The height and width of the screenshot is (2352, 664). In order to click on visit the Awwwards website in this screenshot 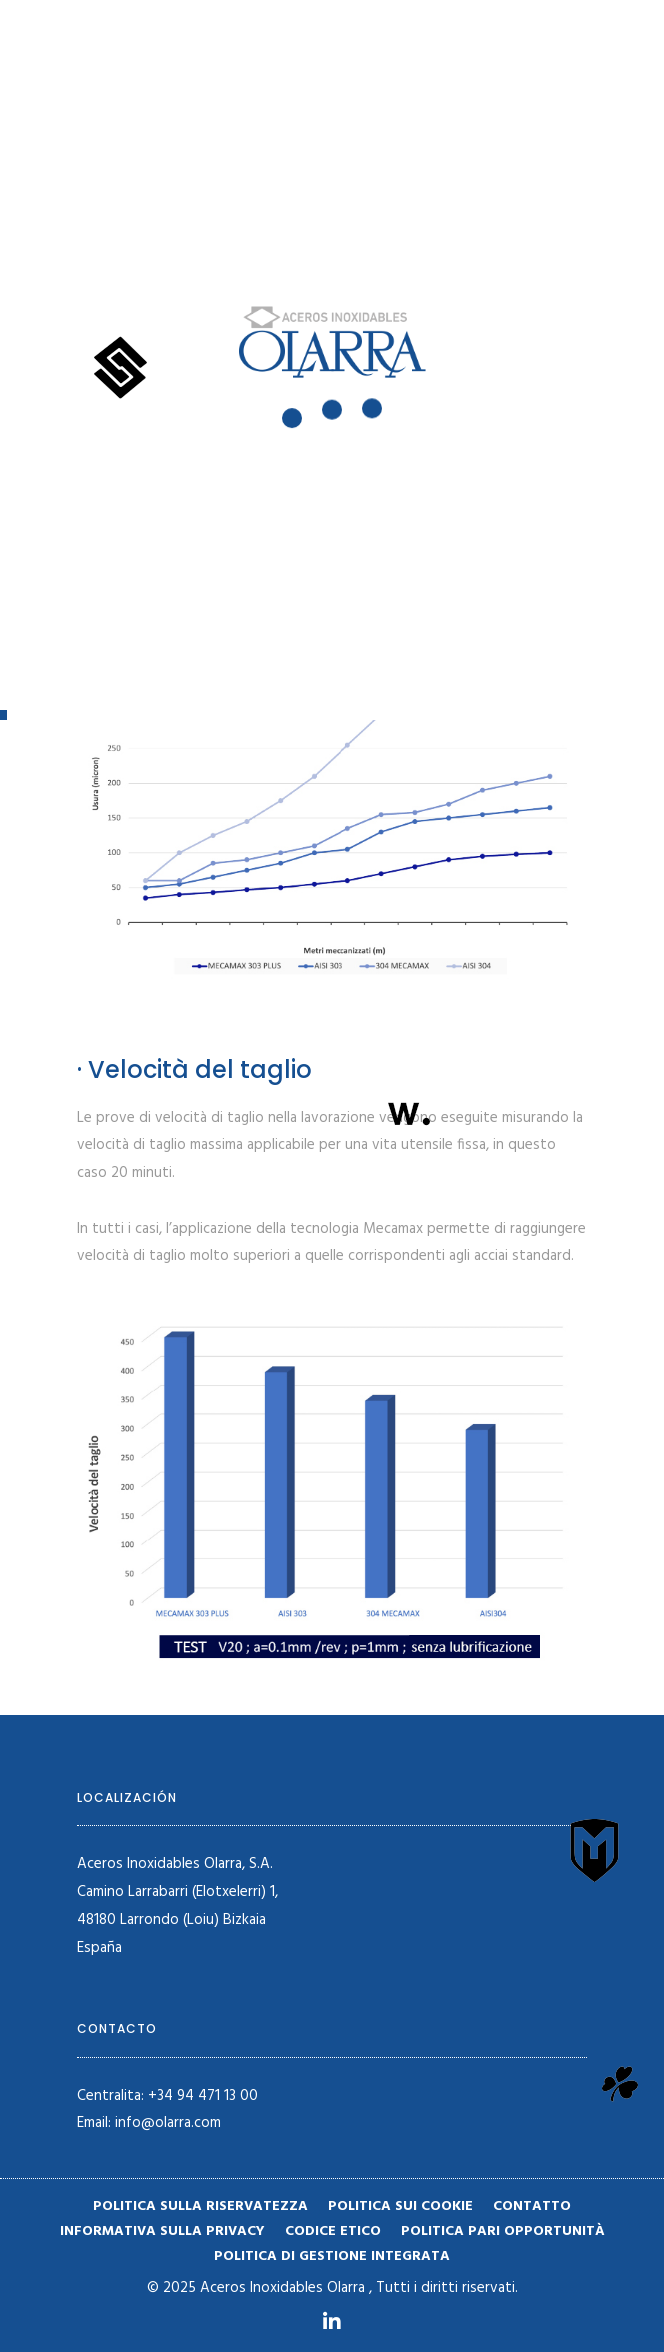, I will do `click(409, 1114)`.